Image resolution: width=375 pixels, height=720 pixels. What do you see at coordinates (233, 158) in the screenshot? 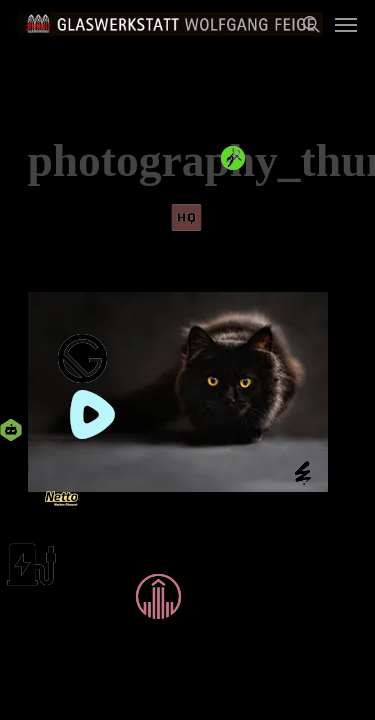
I see `open the Grav CMS website or application` at bounding box center [233, 158].